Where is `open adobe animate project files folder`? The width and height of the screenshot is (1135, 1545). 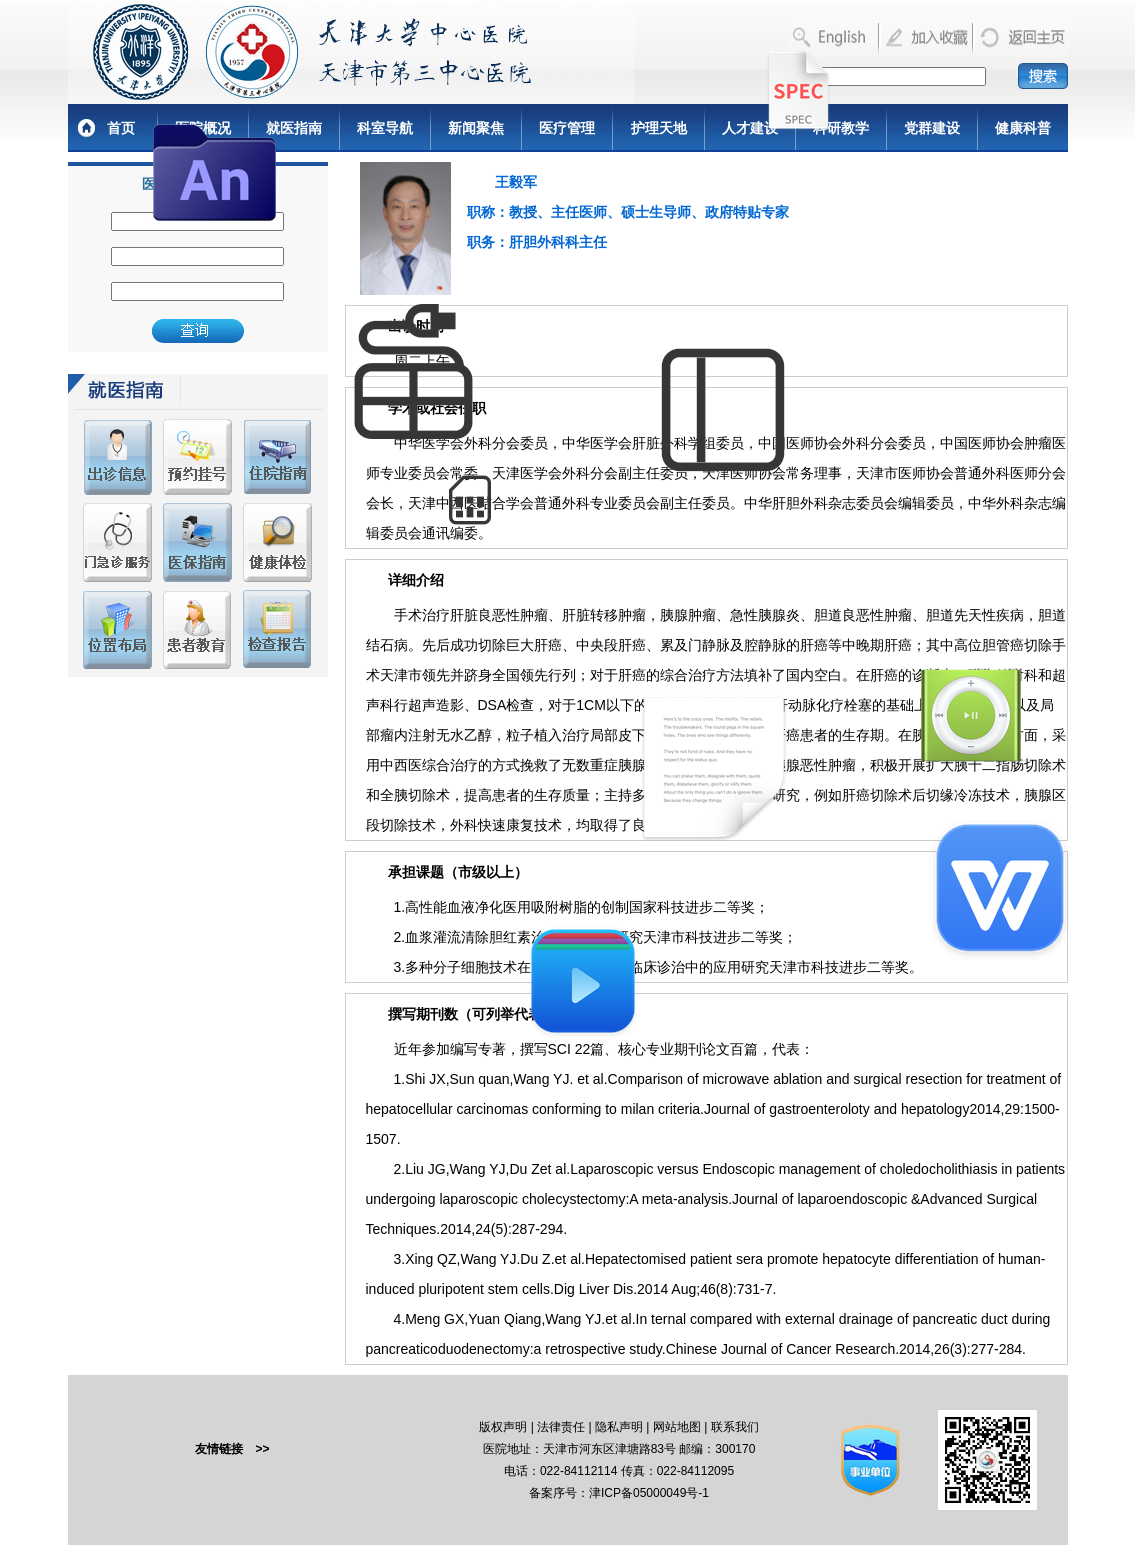
open adobe animate project files folder is located at coordinates (214, 176).